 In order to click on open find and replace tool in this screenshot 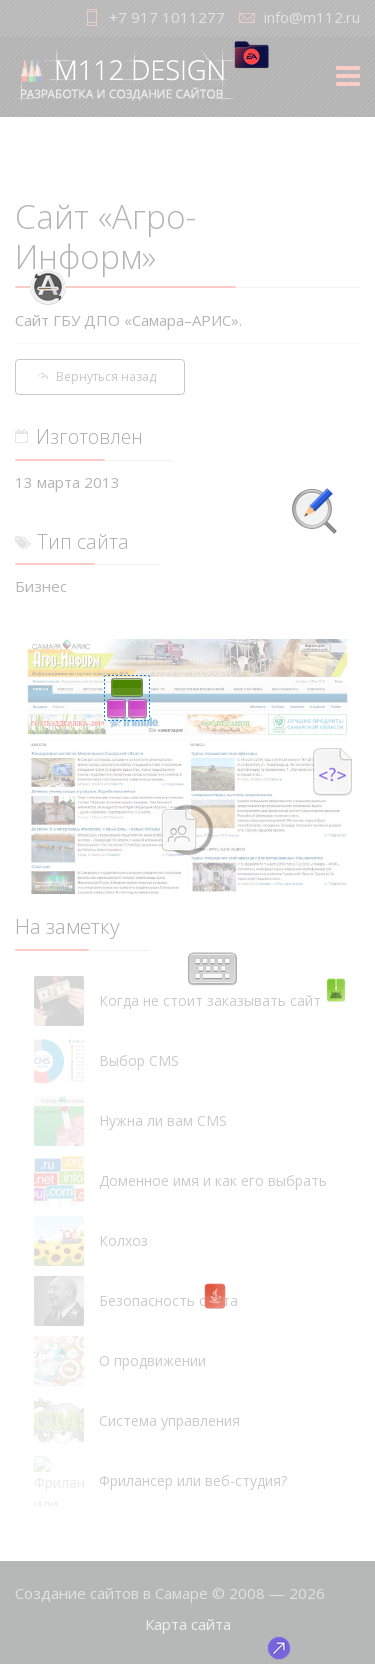, I will do `click(314, 511)`.